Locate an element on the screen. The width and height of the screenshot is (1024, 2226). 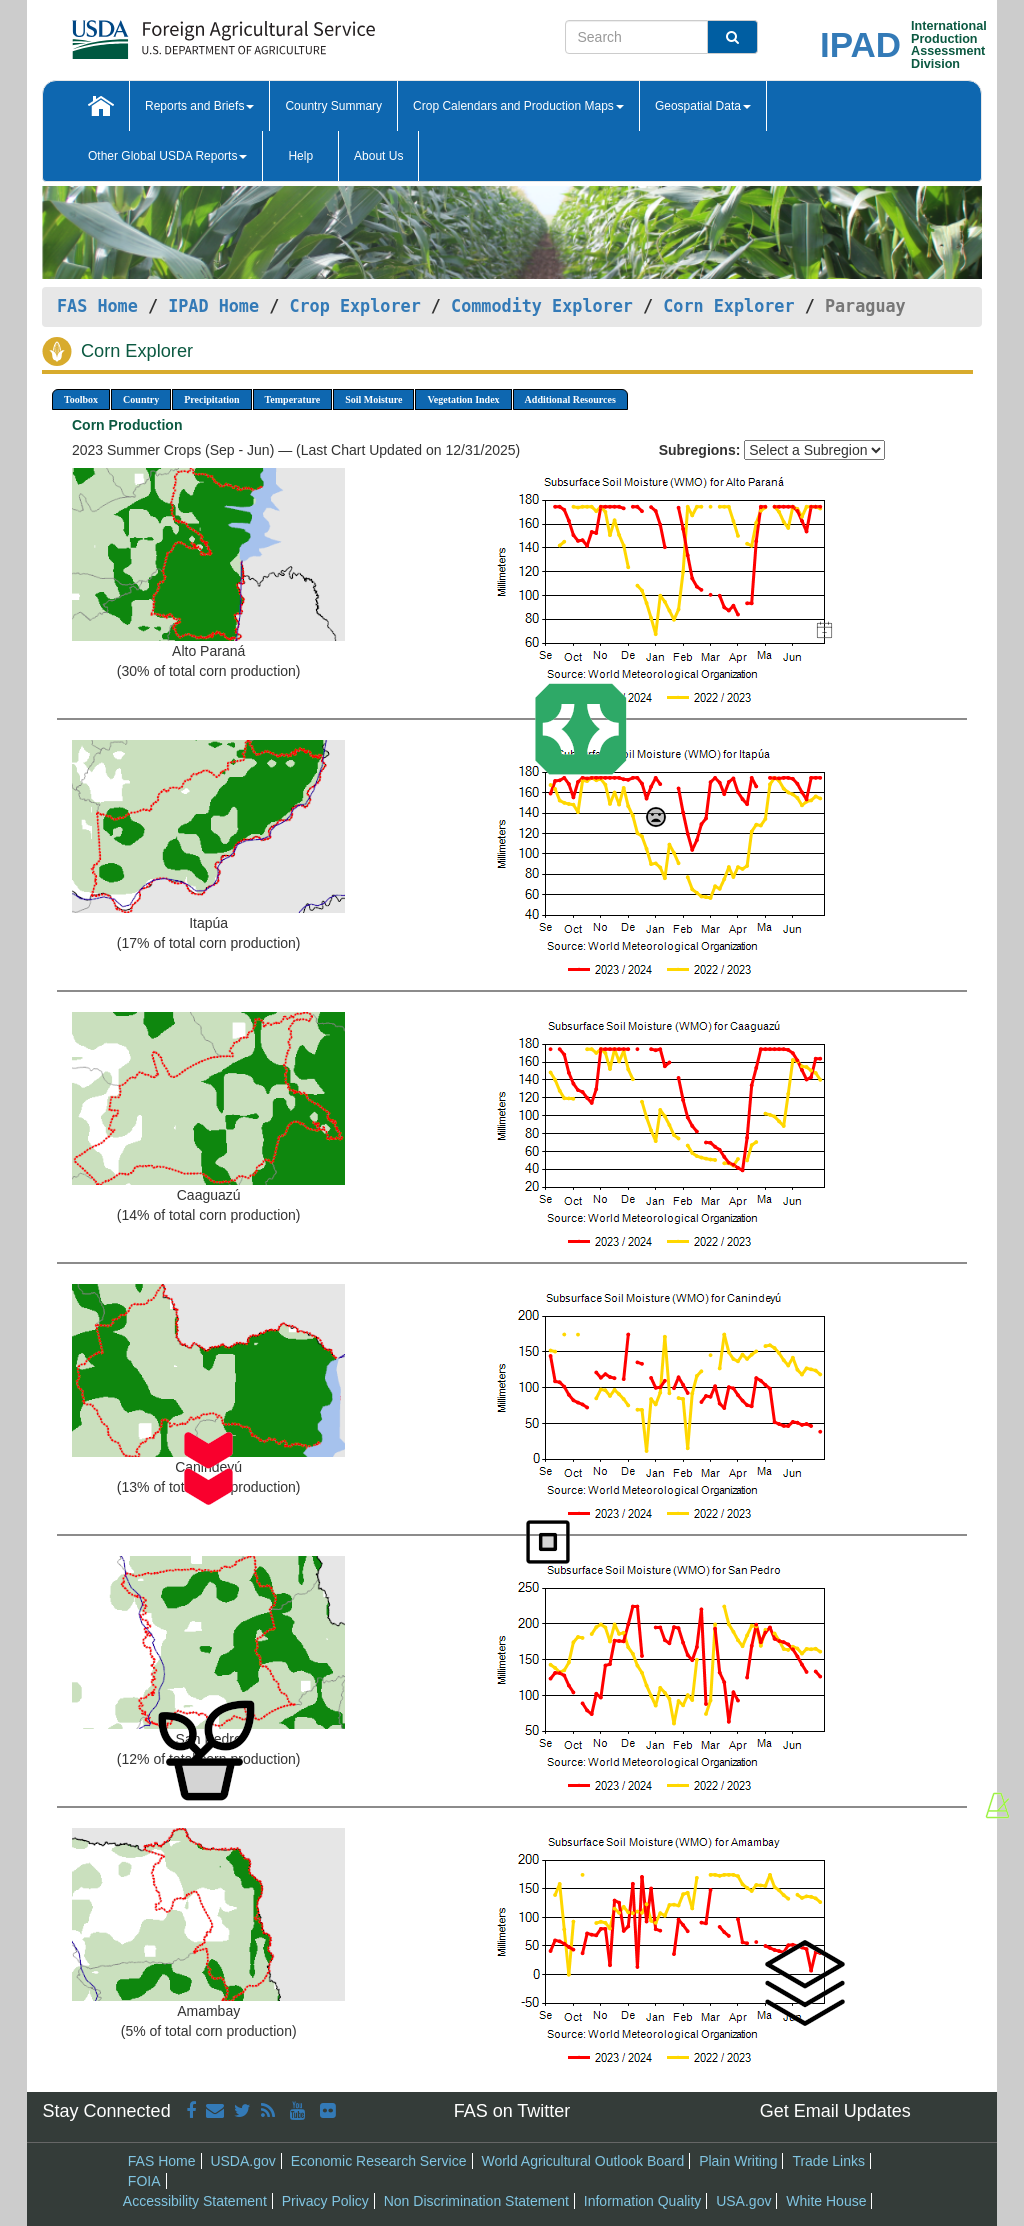
view app or brand logo is located at coordinates (548, 1542).